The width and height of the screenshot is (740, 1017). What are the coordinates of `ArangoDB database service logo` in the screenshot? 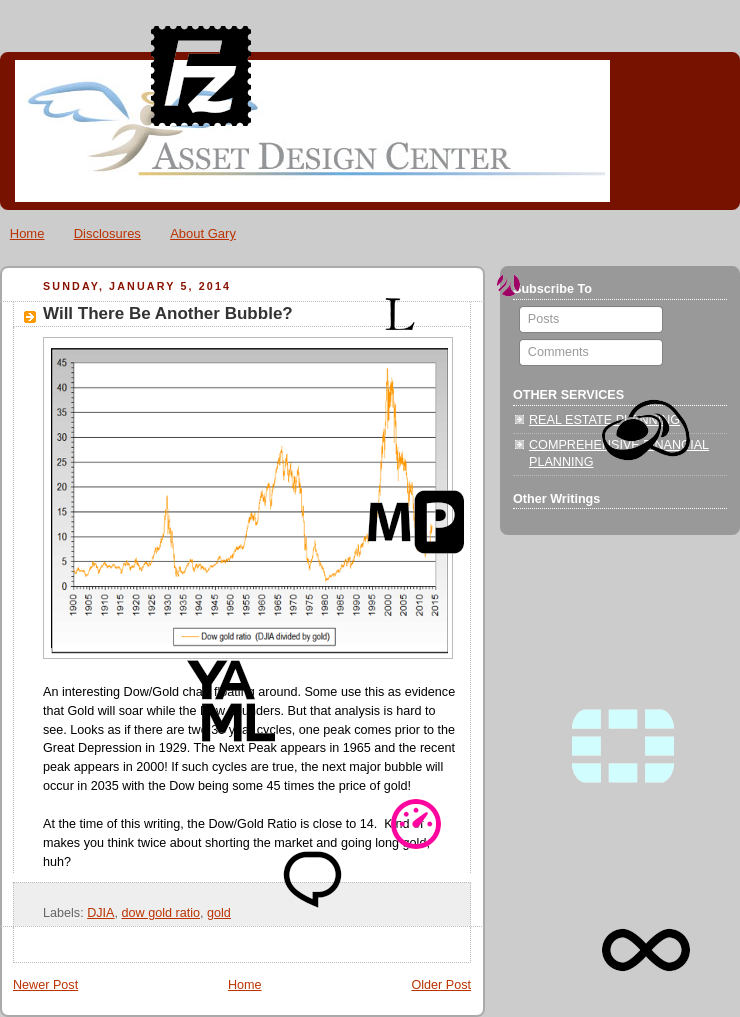 It's located at (646, 430).